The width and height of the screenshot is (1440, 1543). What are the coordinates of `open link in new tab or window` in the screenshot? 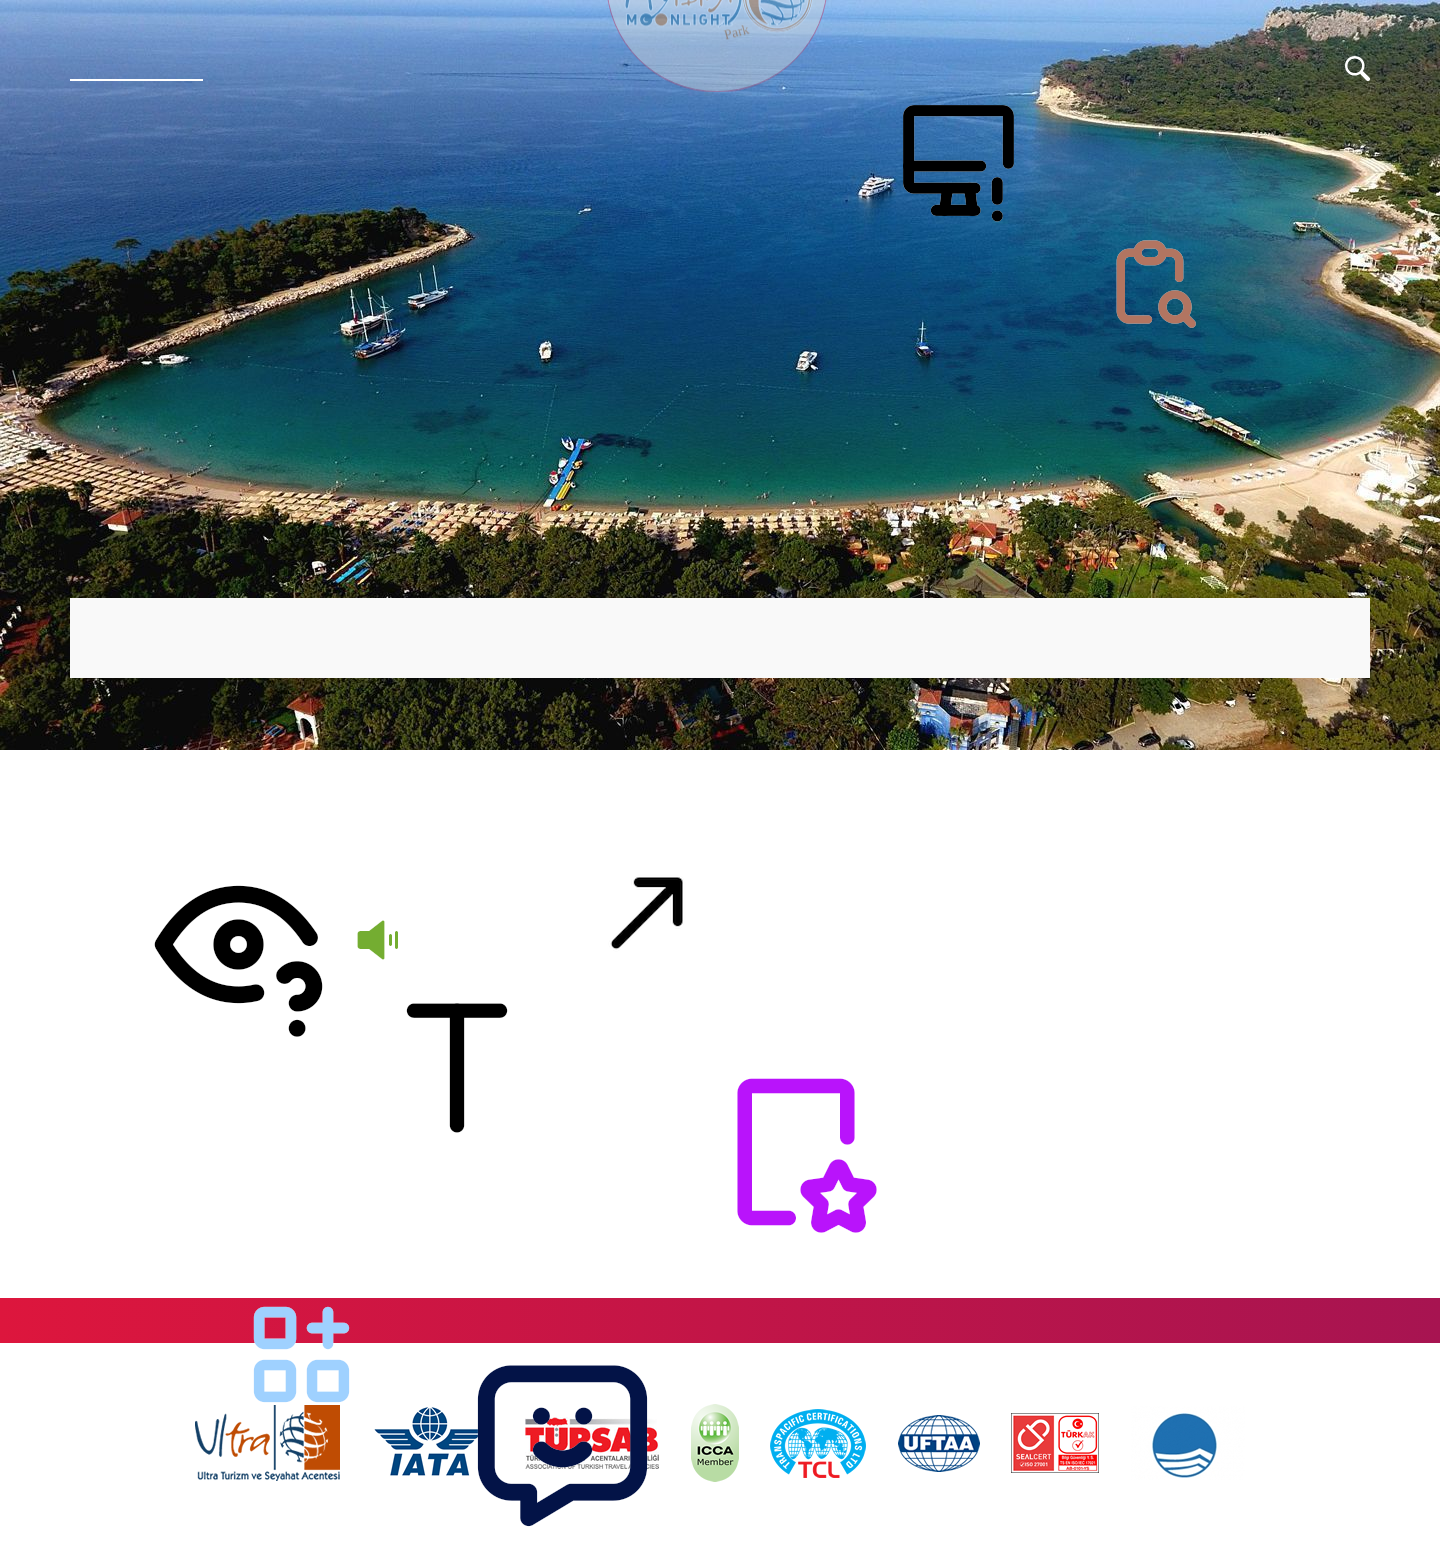 It's located at (648, 911).